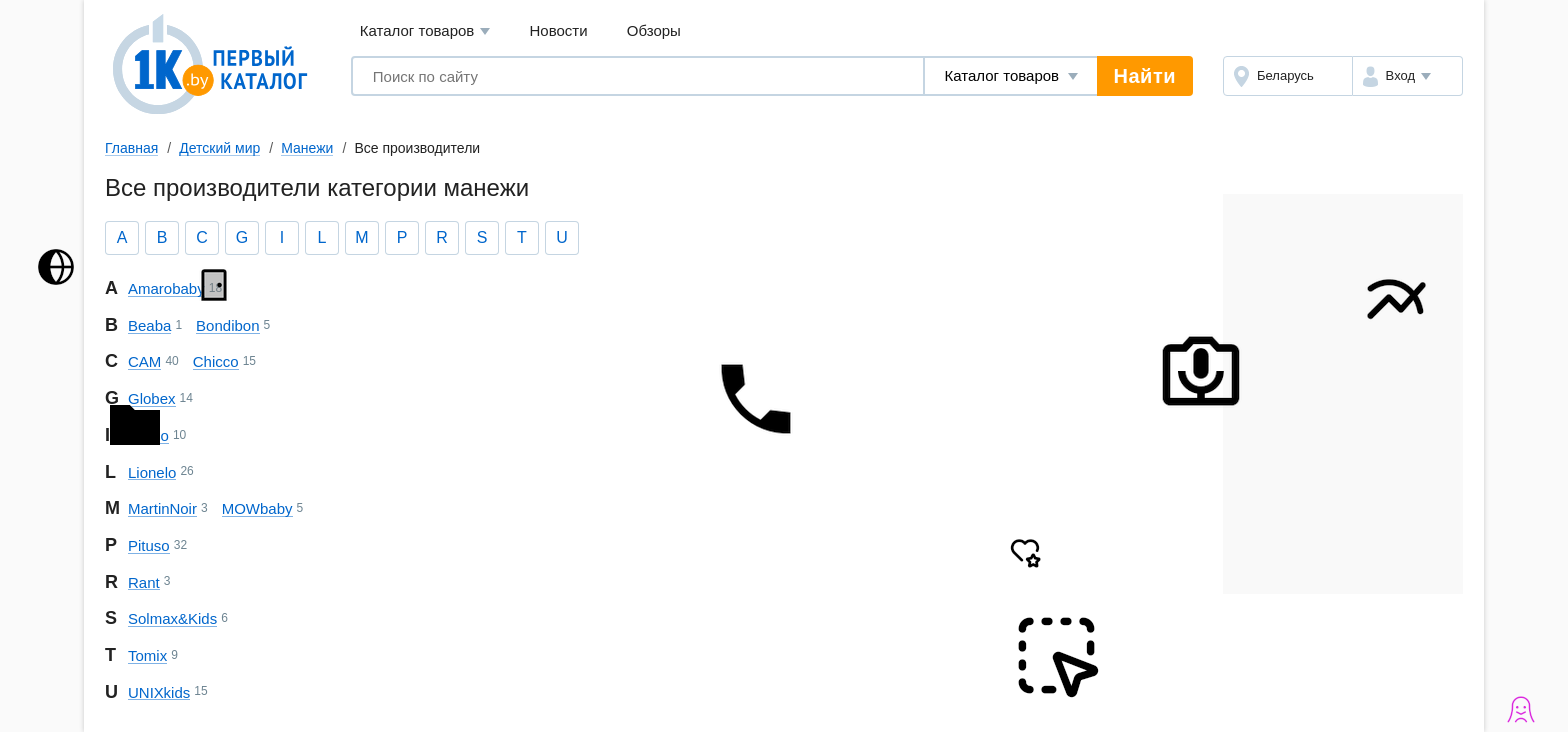 This screenshot has width=1568, height=732. I want to click on indicates linux operating system compatibility, so click(1521, 711).